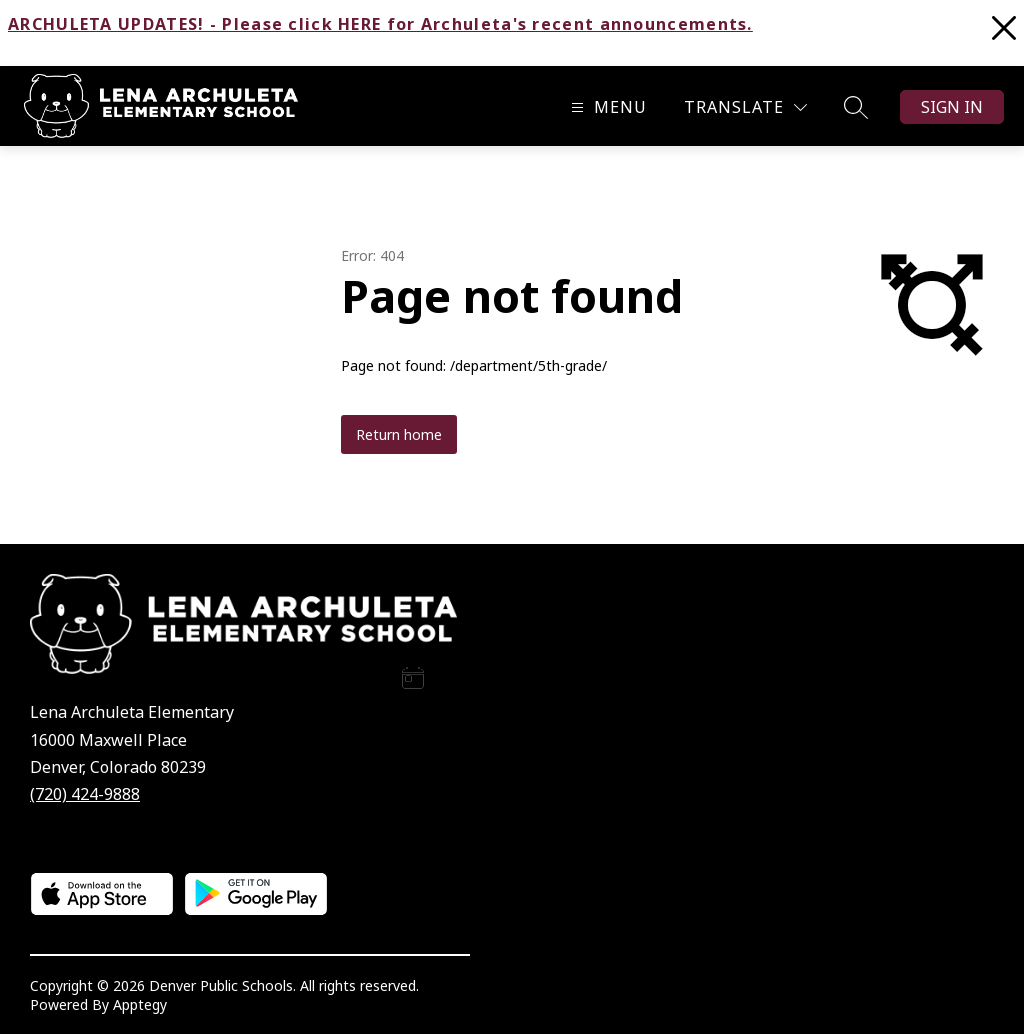 The image size is (1024, 1034). What do you see at coordinates (413, 678) in the screenshot?
I see `view today's date or events` at bounding box center [413, 678].